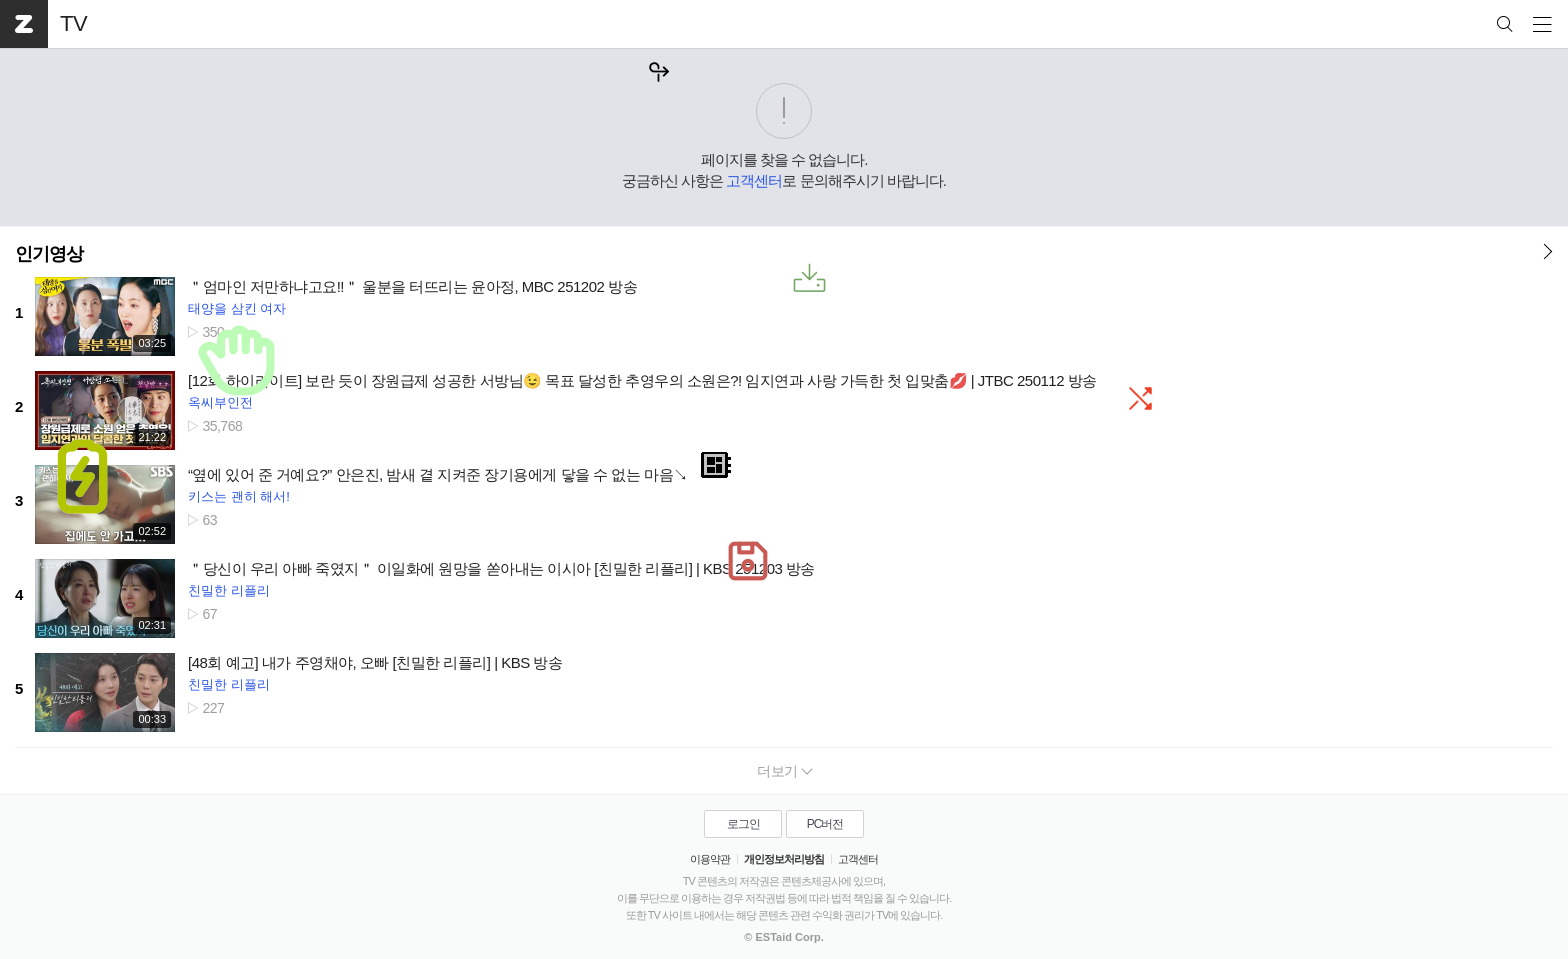  I want to click on shuffle or randomize playback order, so click(1140, 398).